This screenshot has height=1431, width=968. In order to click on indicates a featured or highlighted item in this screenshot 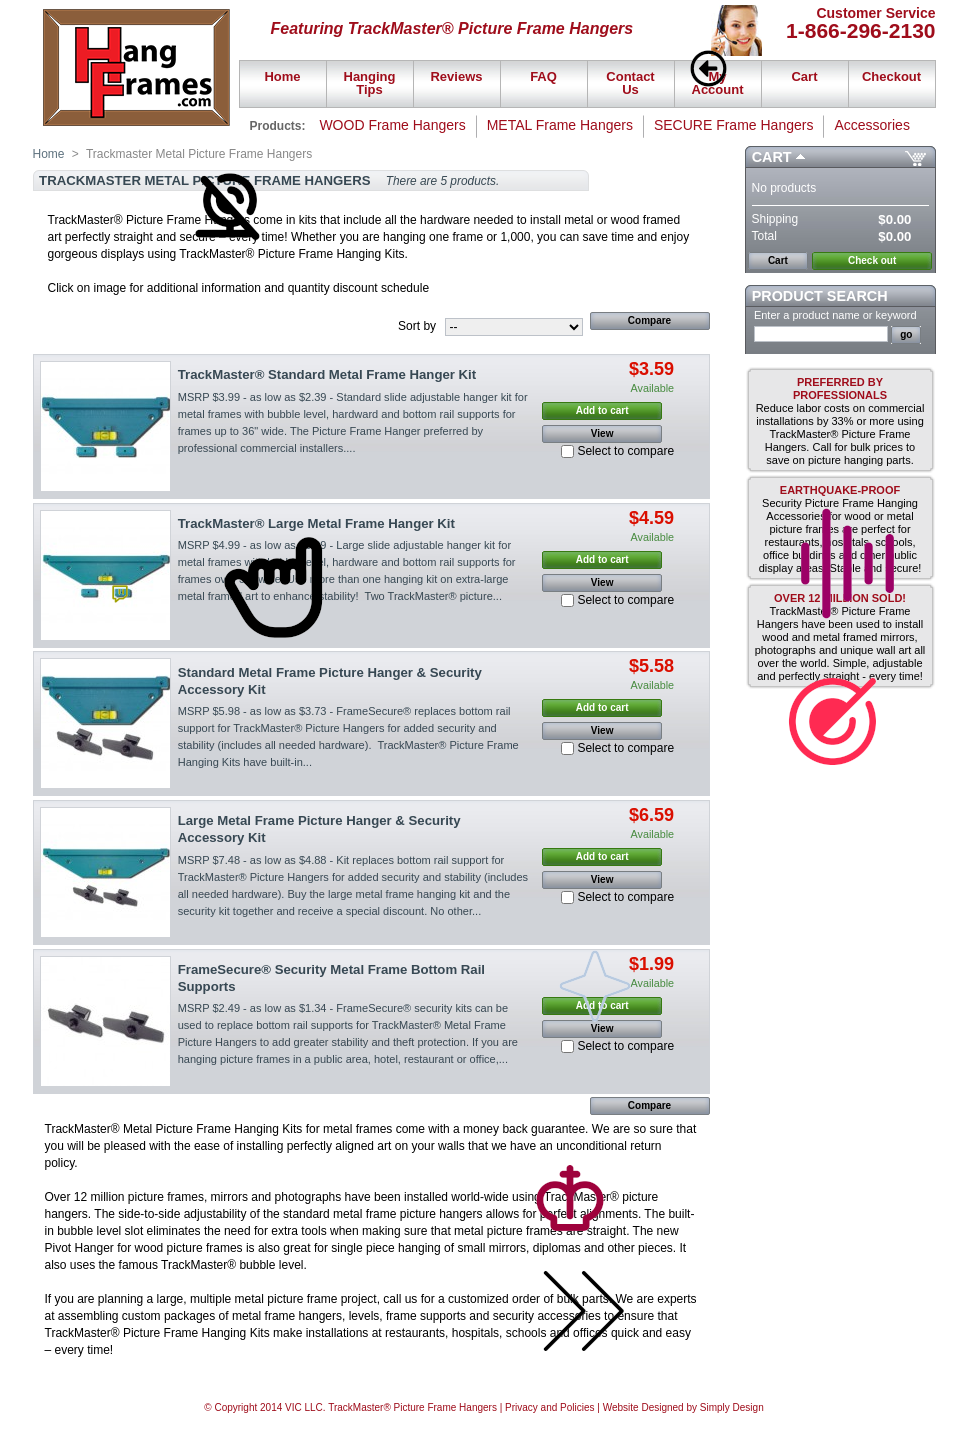, I will do `click(595, 986)`.